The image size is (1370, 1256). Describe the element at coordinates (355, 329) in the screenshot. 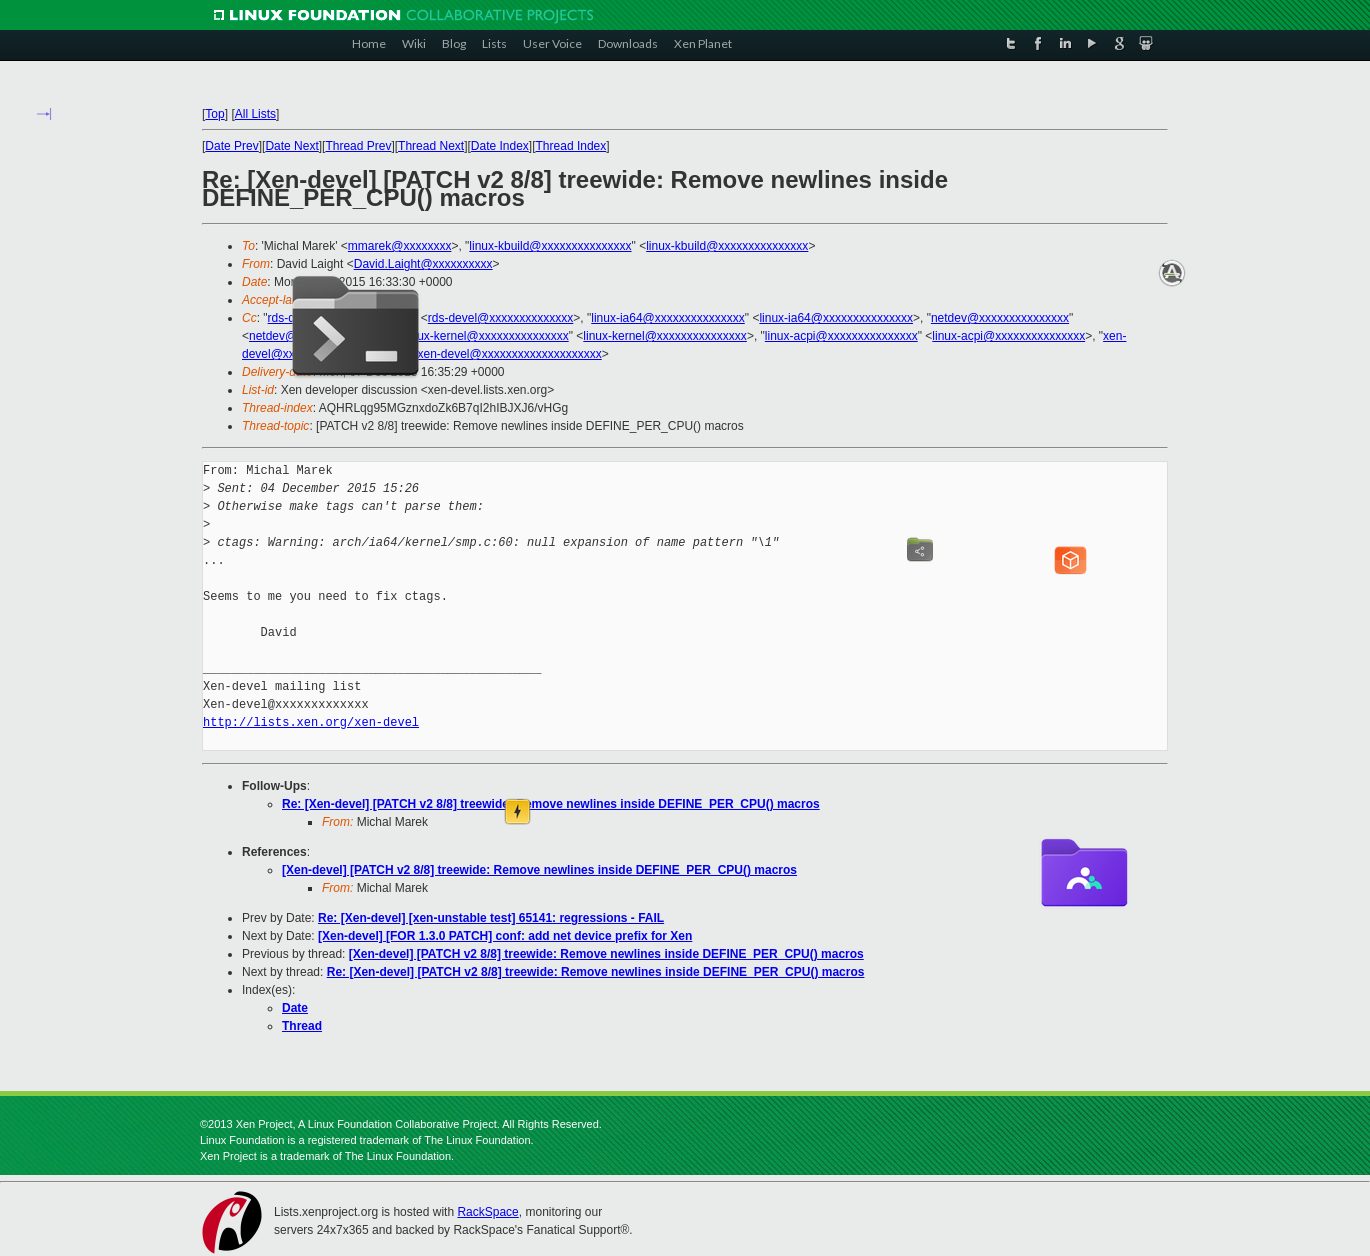

I see `open windows terminal projects folder` at that location.